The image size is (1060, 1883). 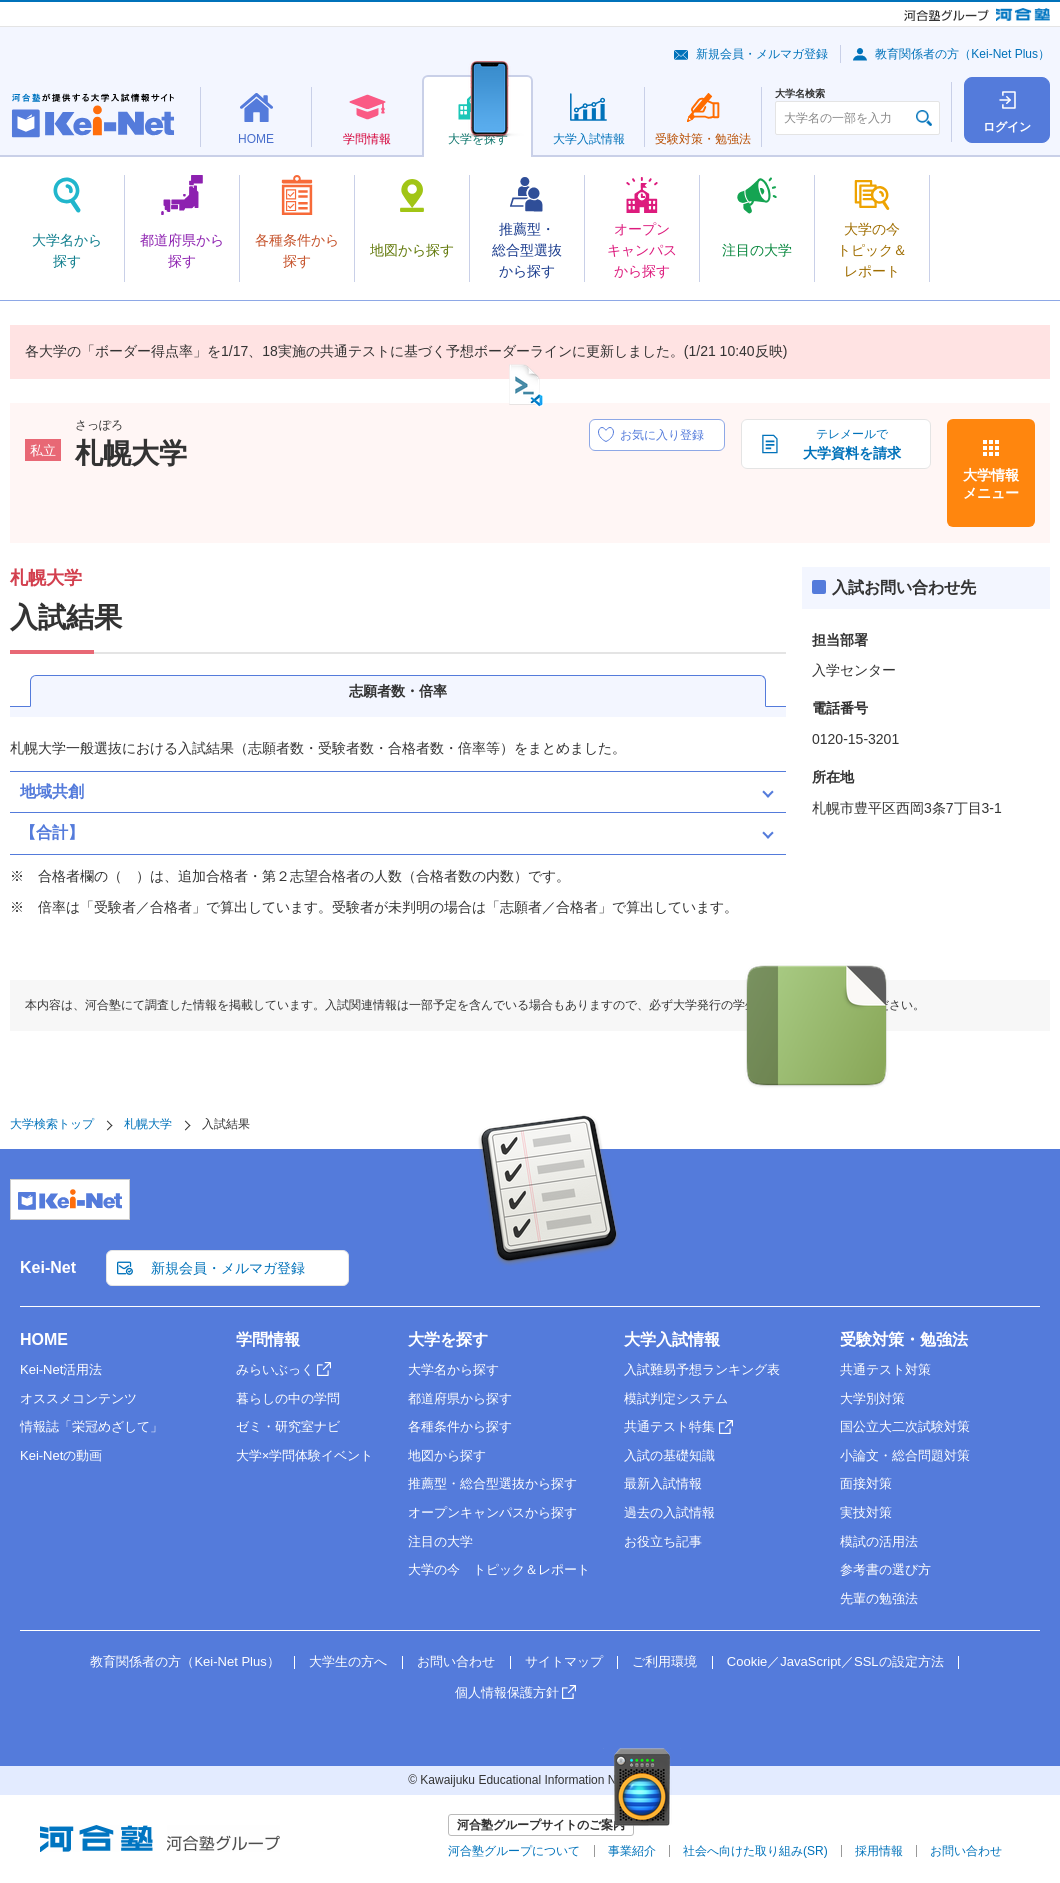 I want to click on change desktop wallpaper settings, so click(x=816, y=1020).